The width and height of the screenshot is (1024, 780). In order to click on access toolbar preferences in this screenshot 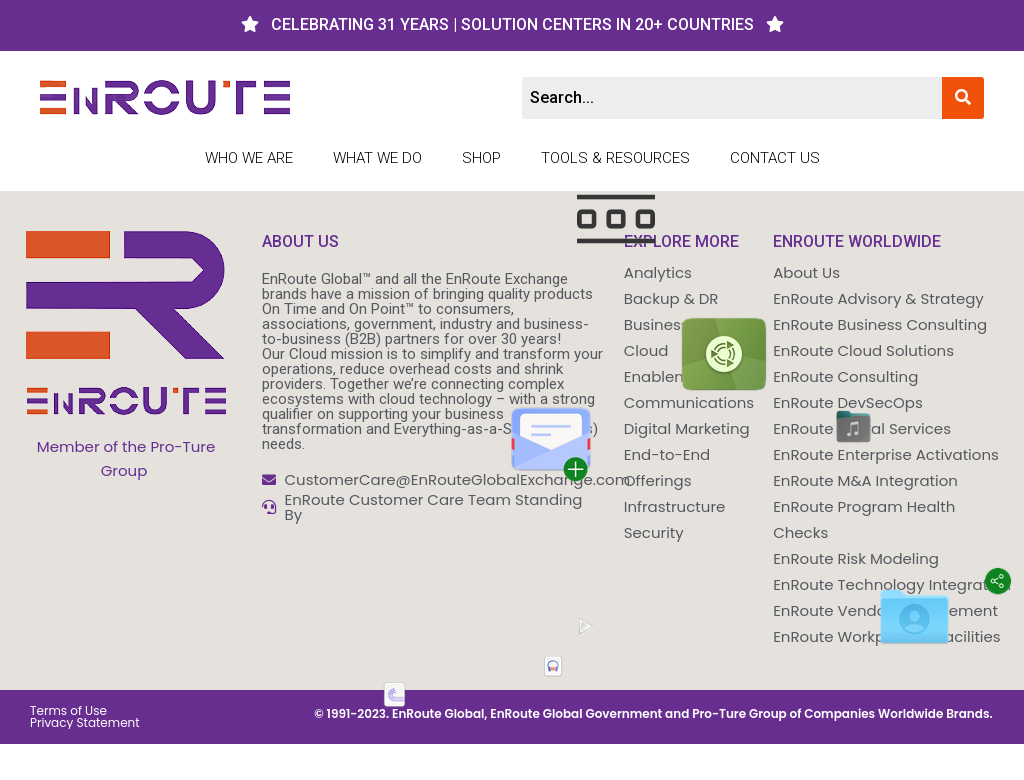, I will do `click(616, 219)`.